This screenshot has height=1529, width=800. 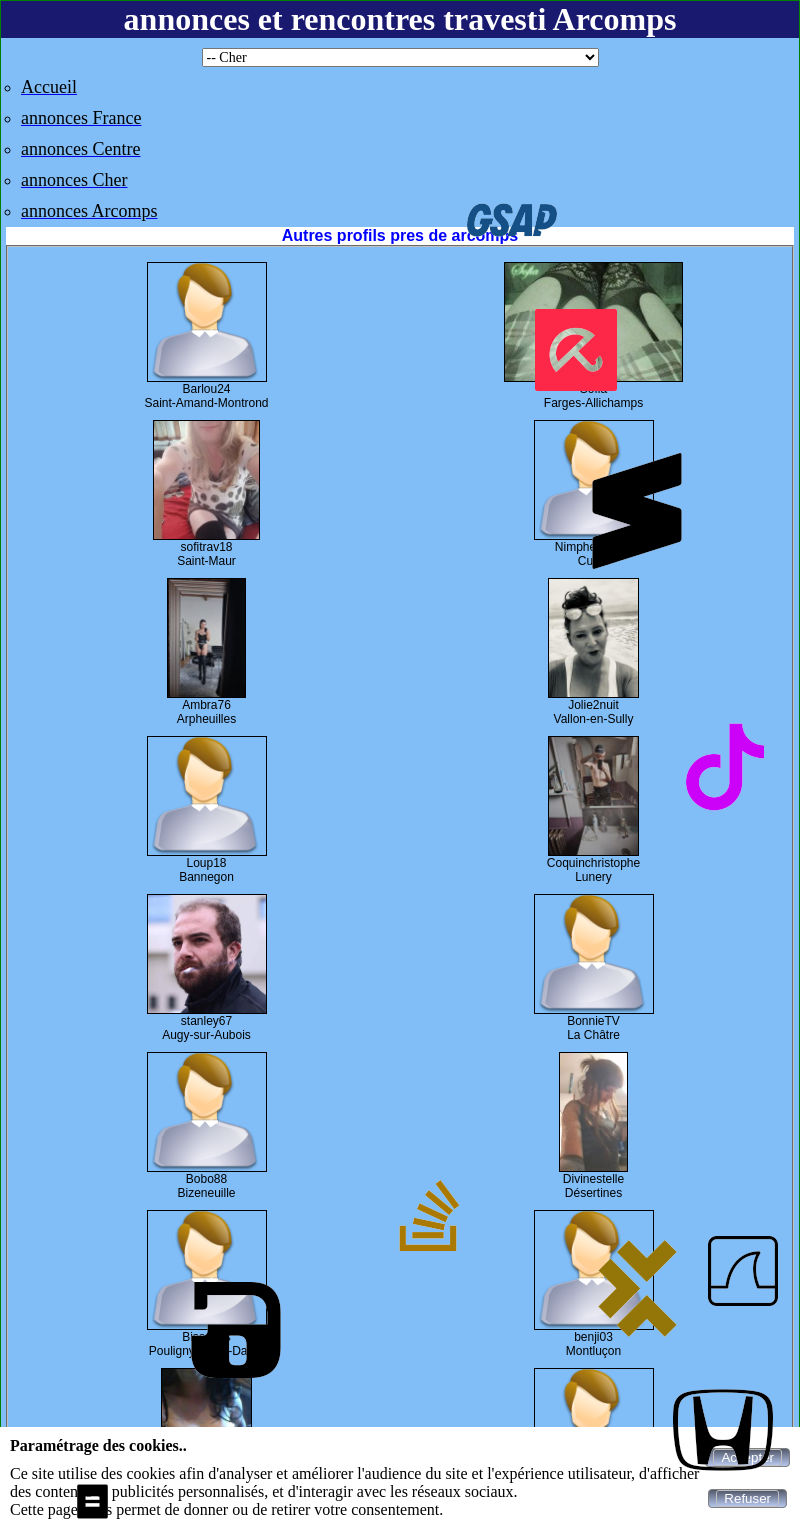 I want to click on open wireshark network protocol analyzer, so click(x=743, y=1271).